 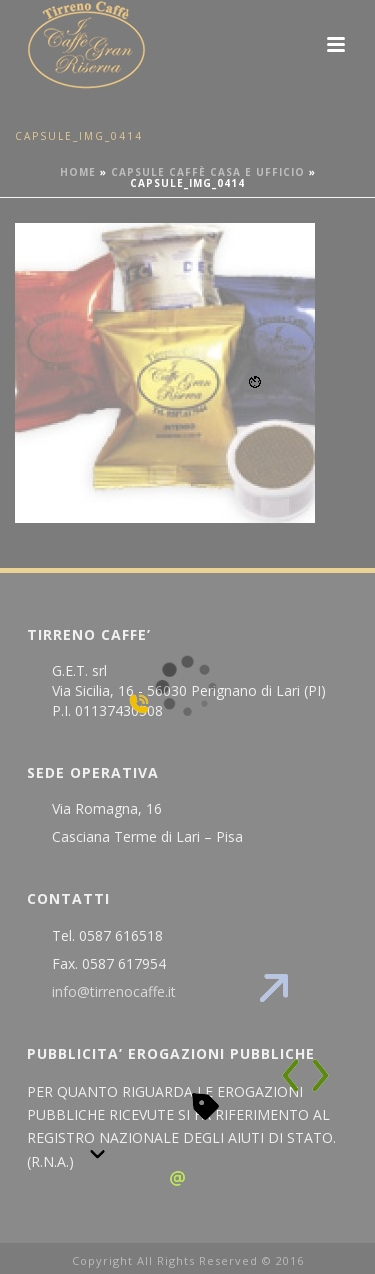 I want to click on view or edit source code, so click(x=305, y=1075).